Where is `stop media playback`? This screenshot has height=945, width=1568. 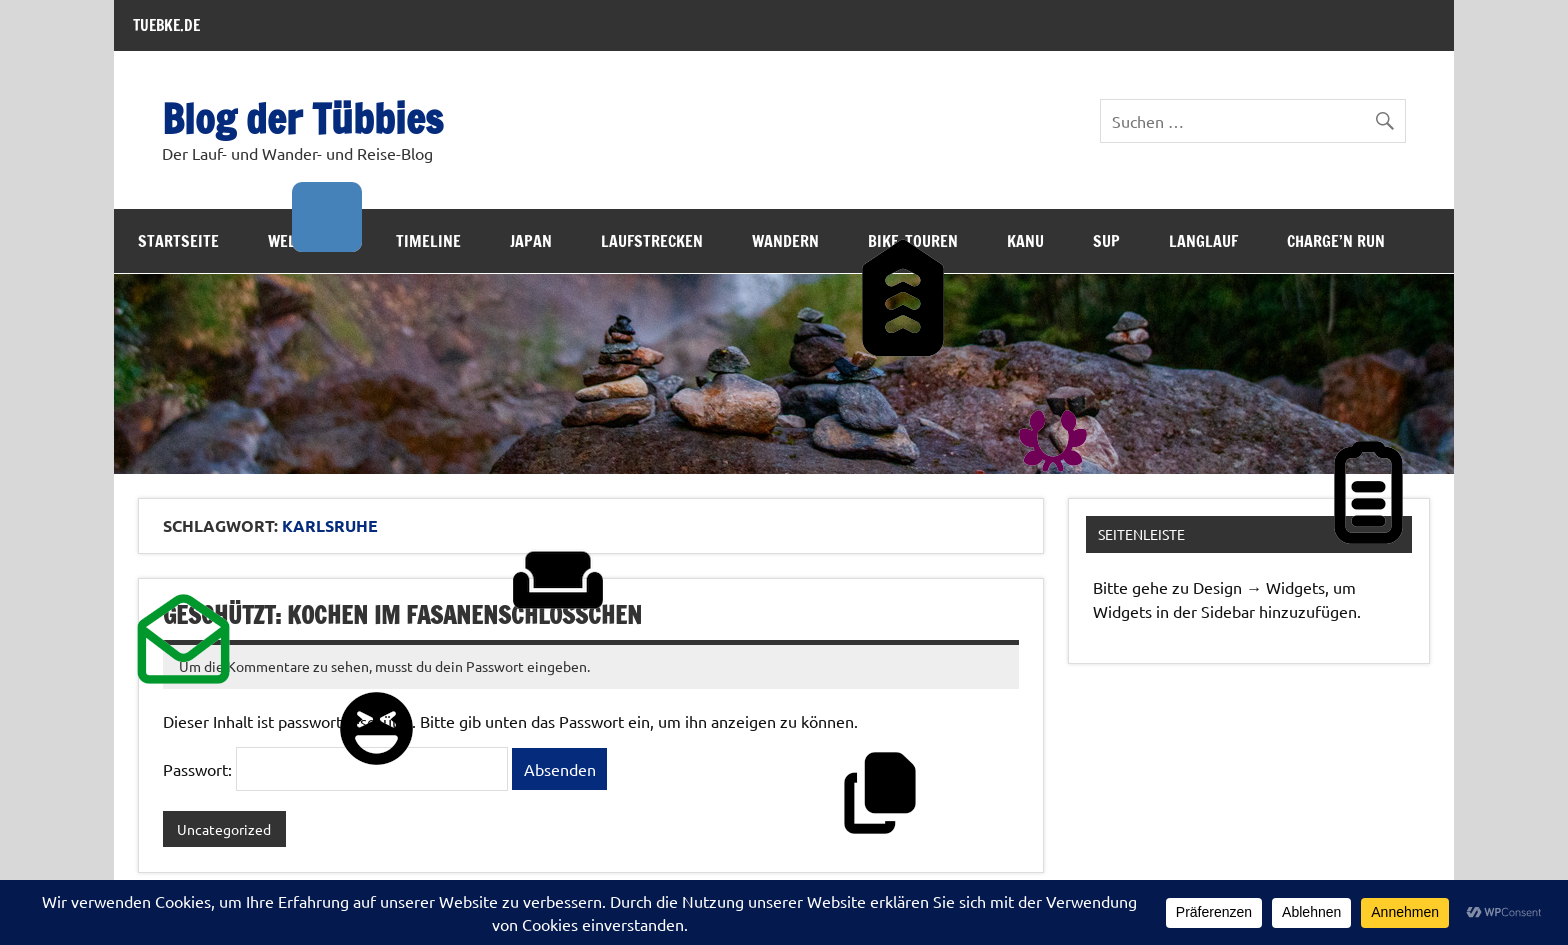 stop media playback is located at coordinates (327, 217).